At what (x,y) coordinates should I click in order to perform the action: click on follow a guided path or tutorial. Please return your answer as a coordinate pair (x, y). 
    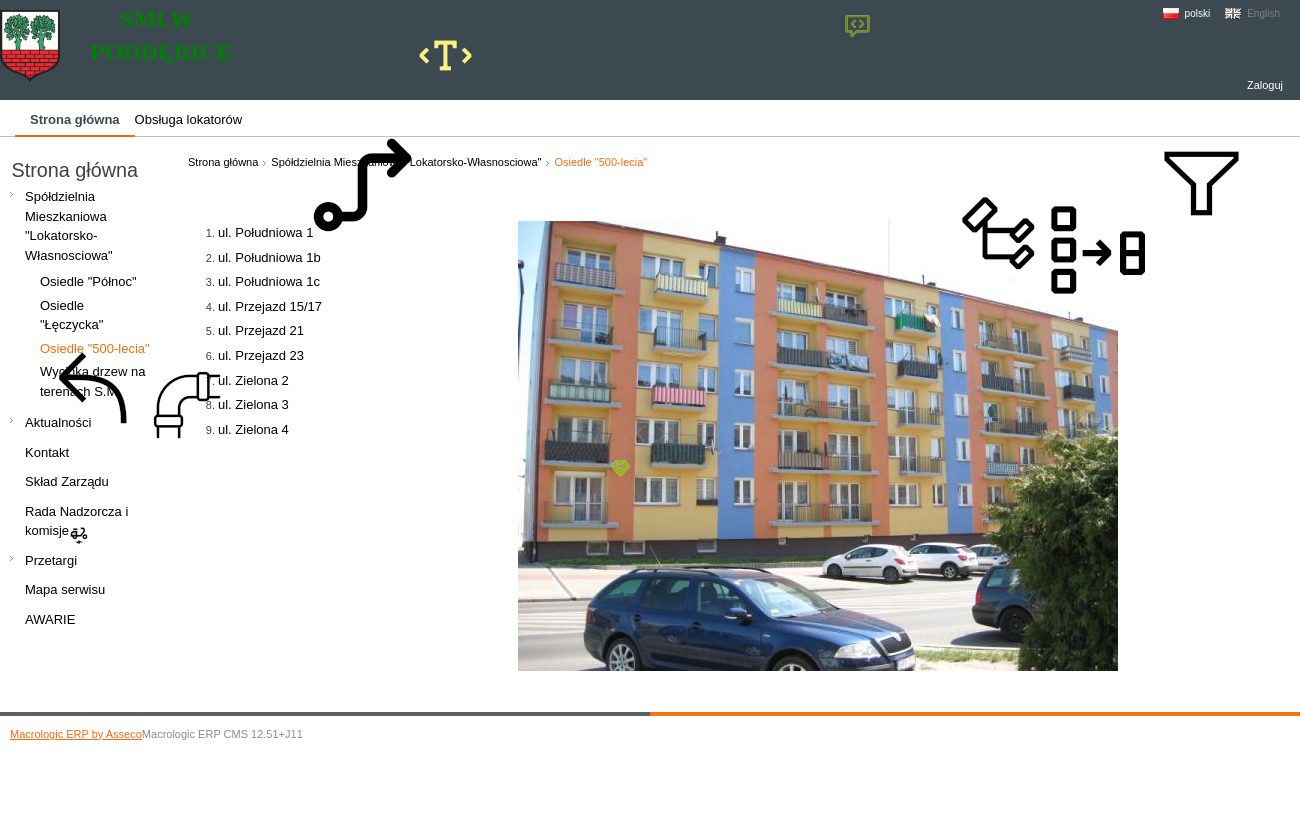
    Looking at the image, I should click on (362, 182).